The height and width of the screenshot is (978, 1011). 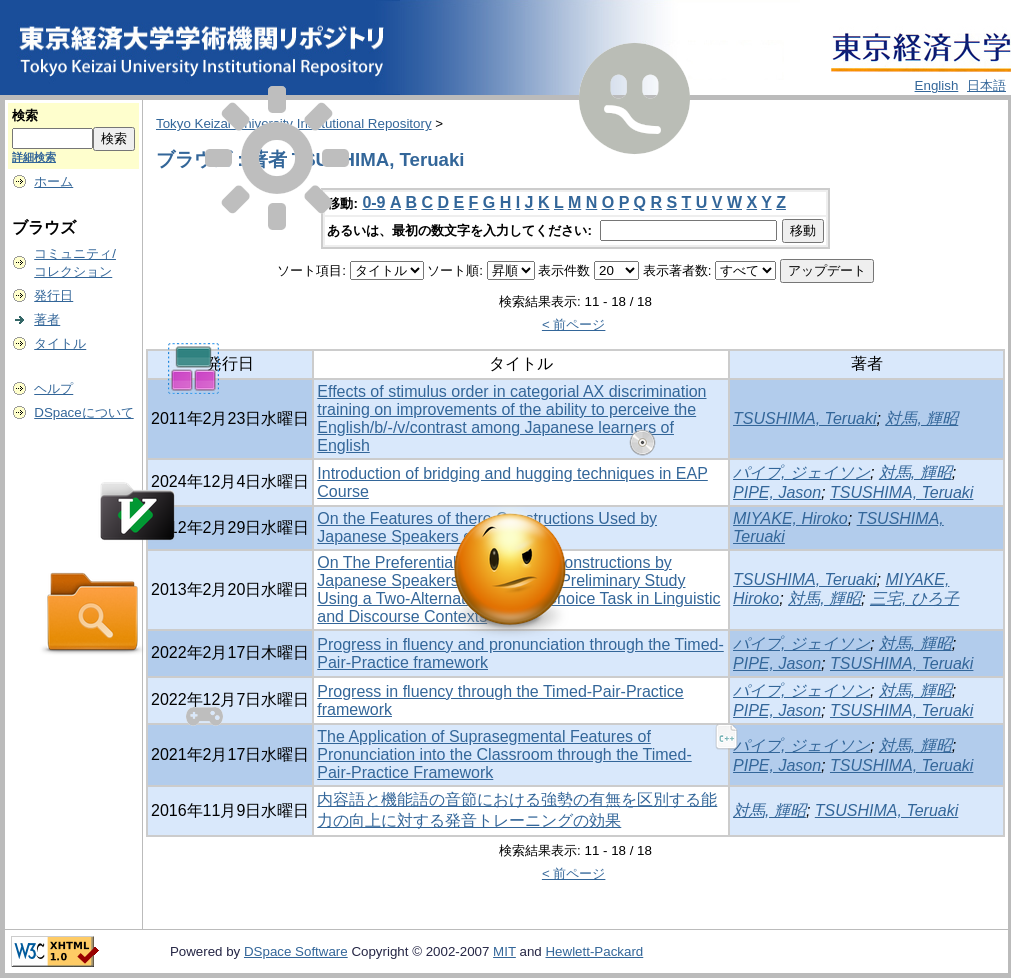 I want to click on folder containing vim editor configuration files, so click(x=137, y=513).